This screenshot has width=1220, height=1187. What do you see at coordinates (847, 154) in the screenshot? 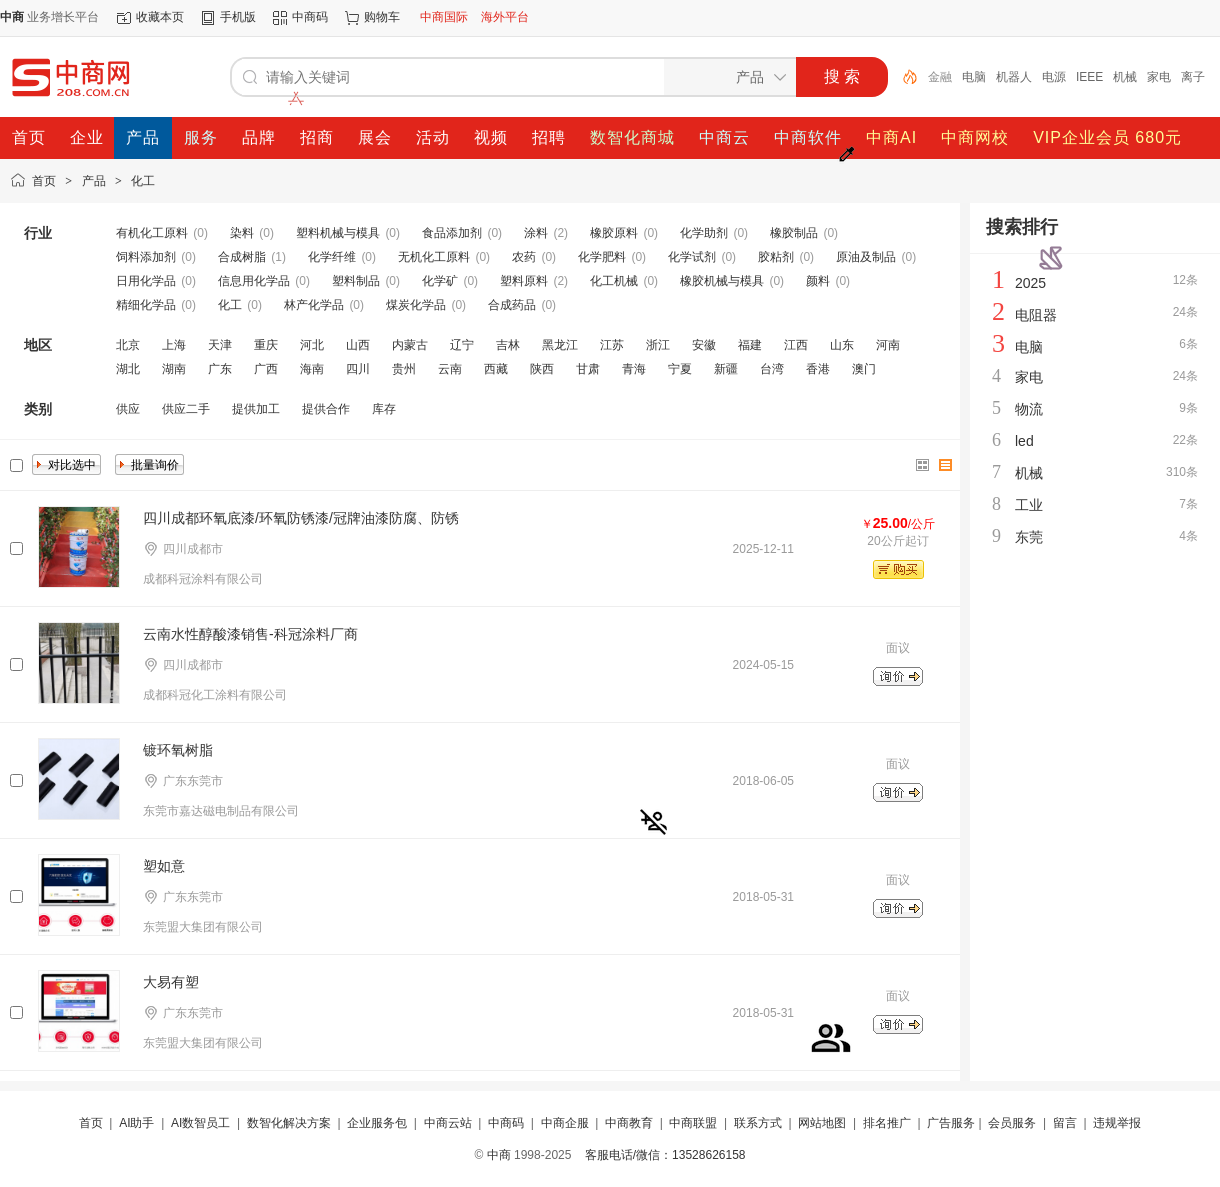
I see `pick a color from the canvas` at bounding box center [847, 154].